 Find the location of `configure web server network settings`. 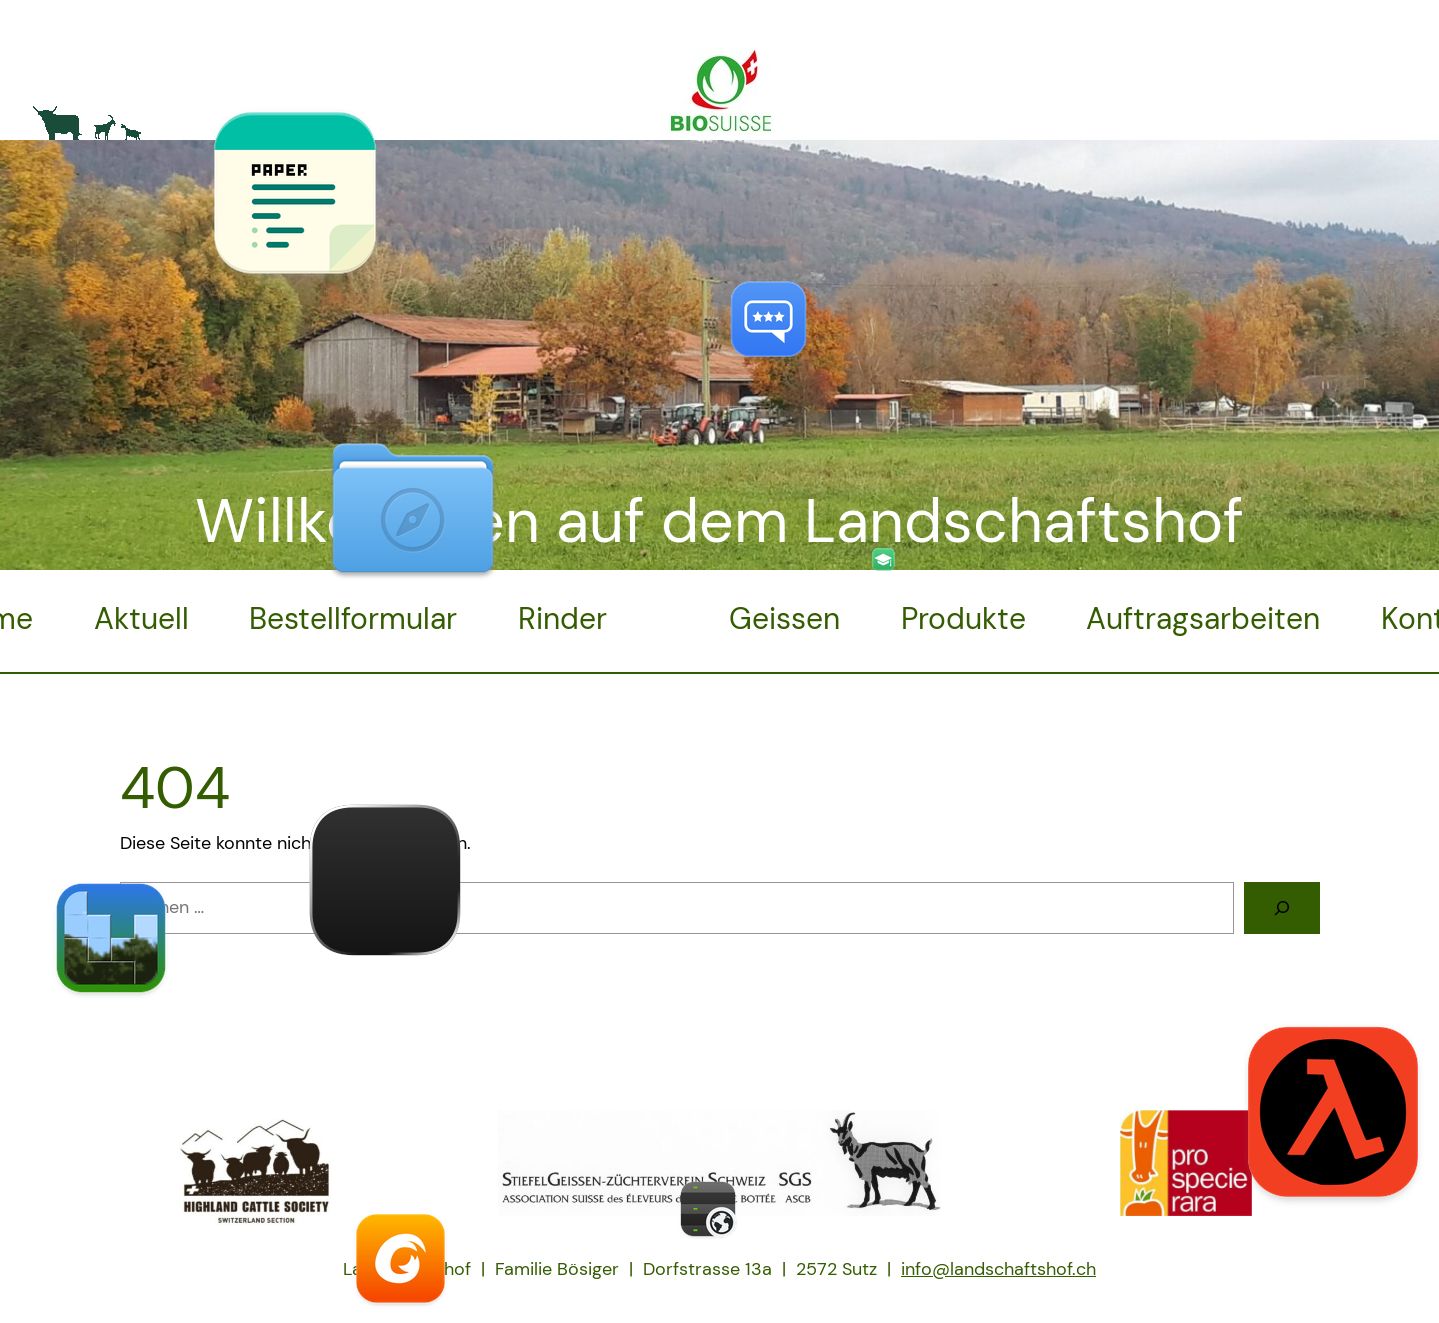

configure web server network settings is located at coordinates (708, 1209).